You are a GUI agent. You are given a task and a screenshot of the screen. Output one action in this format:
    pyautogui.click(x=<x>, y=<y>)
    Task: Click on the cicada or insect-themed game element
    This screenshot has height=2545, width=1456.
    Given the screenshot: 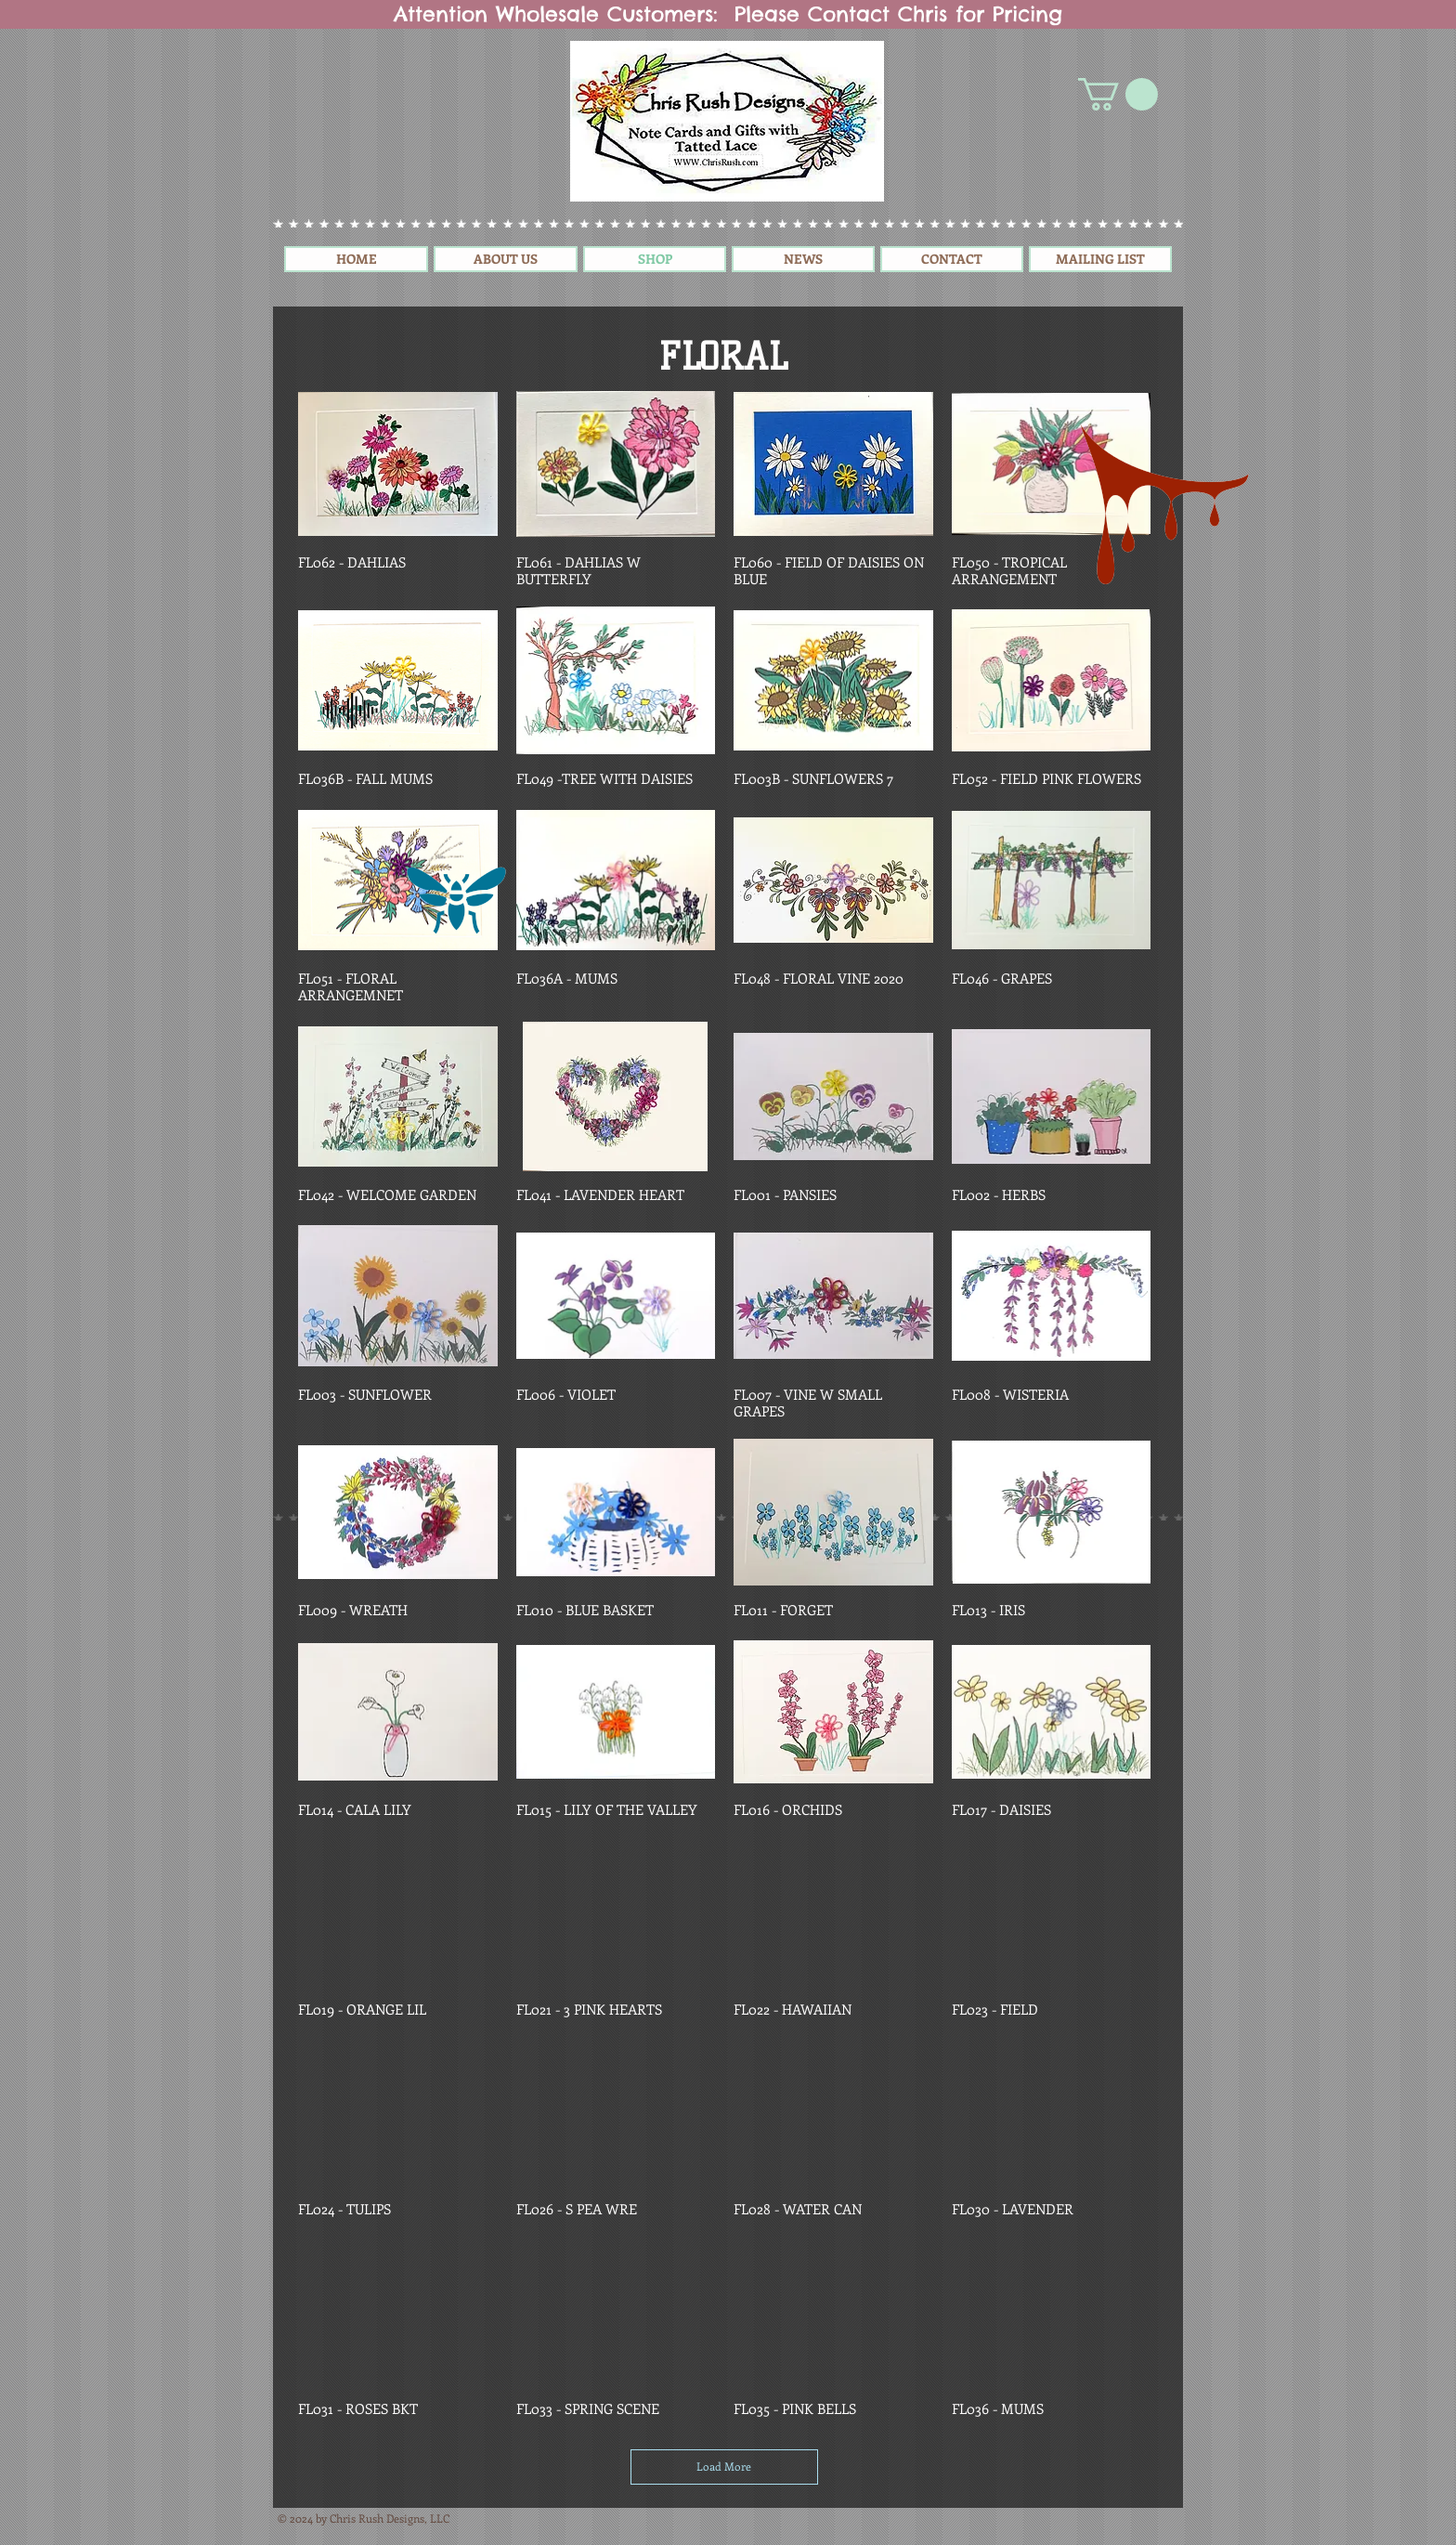 What is the action you would take?
    pyautogui.click(x=456, y=900)
    